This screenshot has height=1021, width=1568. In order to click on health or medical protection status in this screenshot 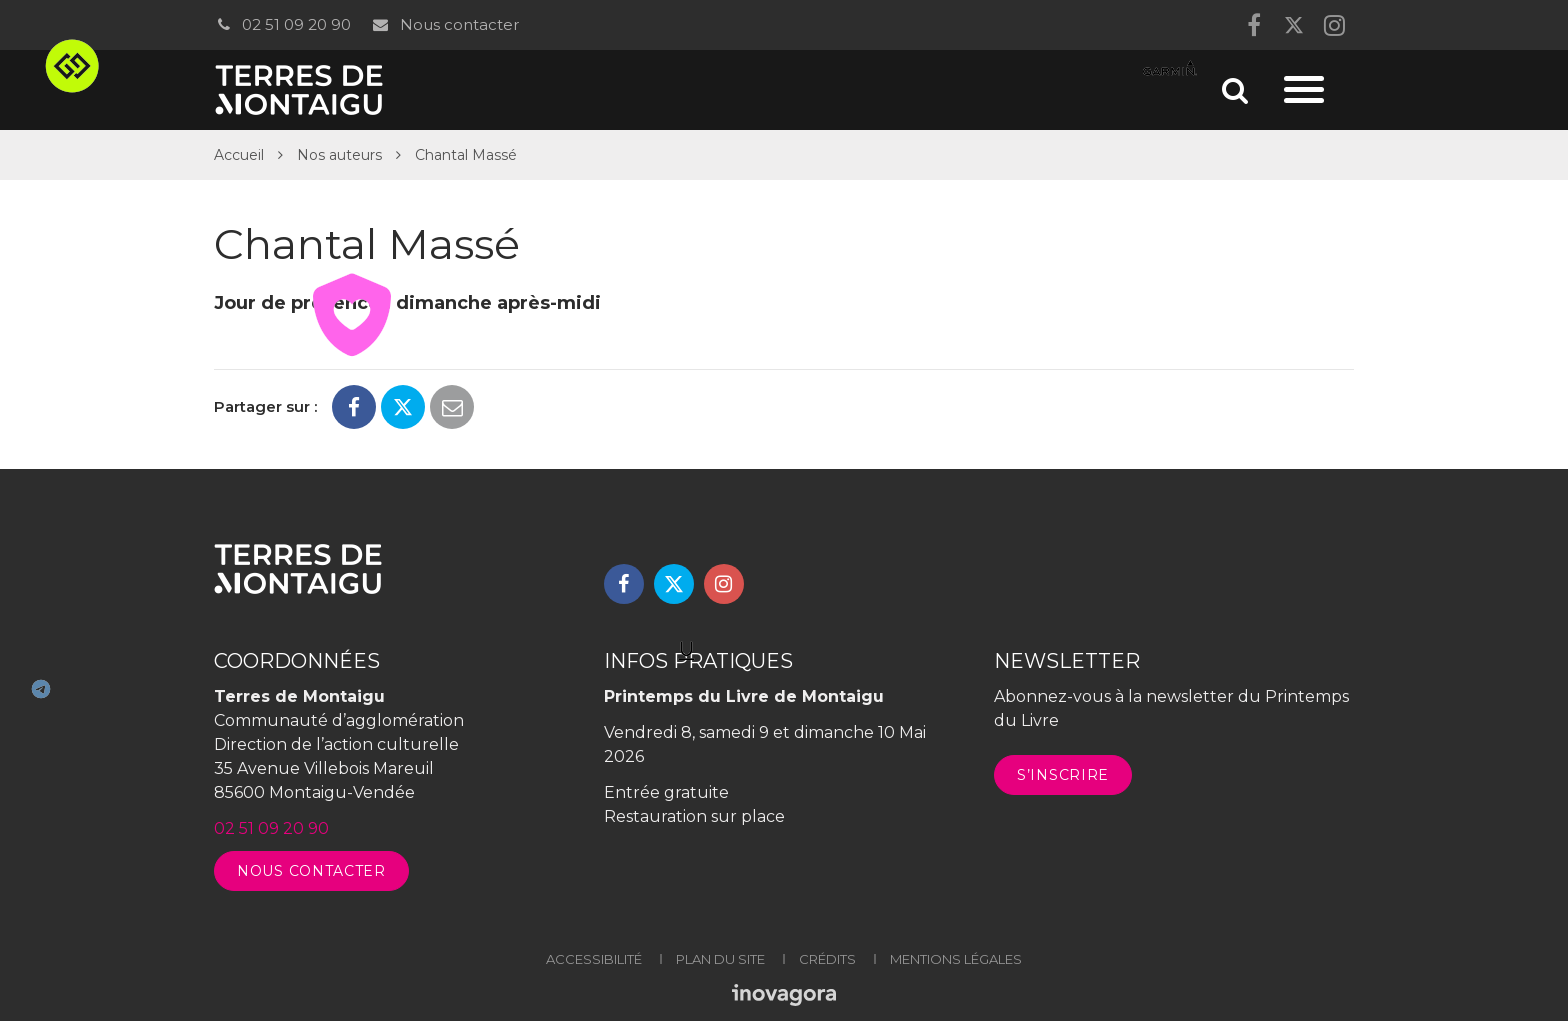, I will do `click(352, 315)`.